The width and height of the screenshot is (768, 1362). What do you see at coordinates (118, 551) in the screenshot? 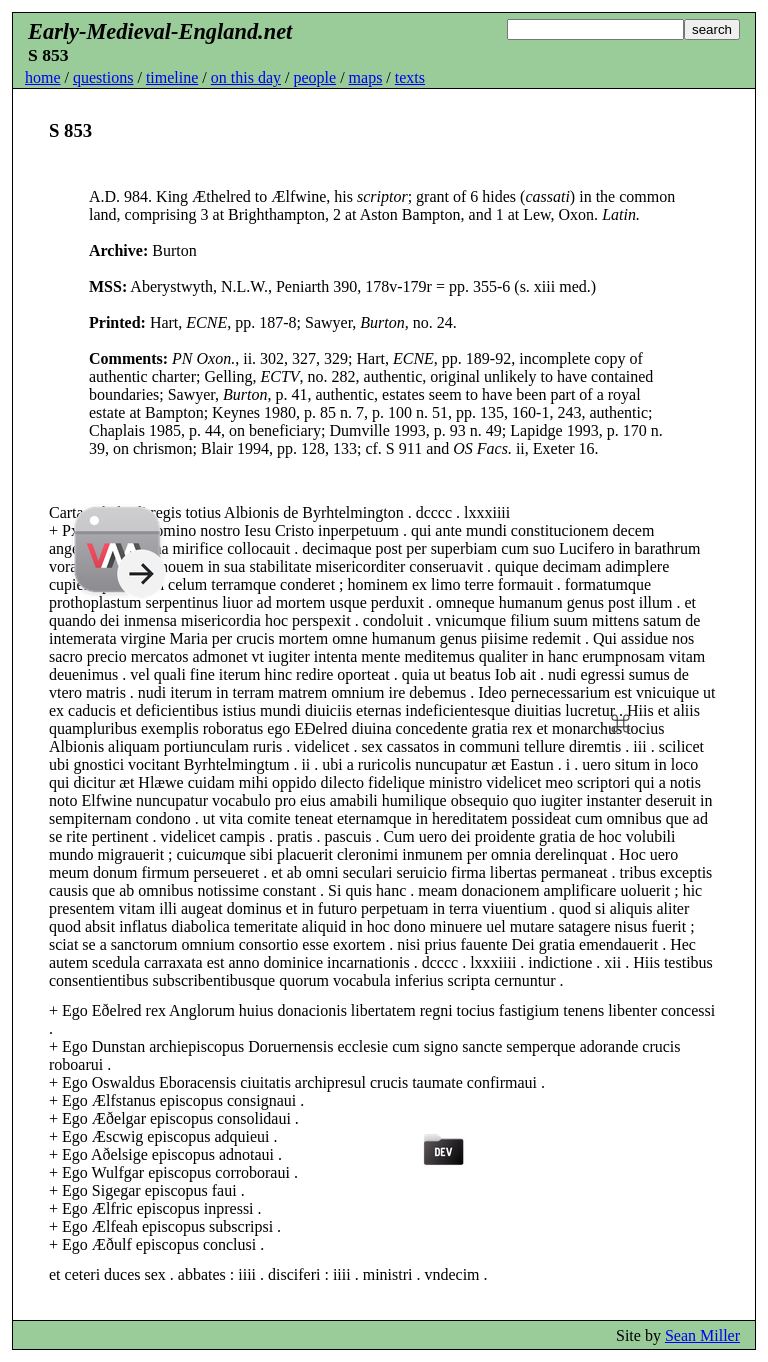
I see `configure virtual machine migration settings` at bounding box center [118, 551].